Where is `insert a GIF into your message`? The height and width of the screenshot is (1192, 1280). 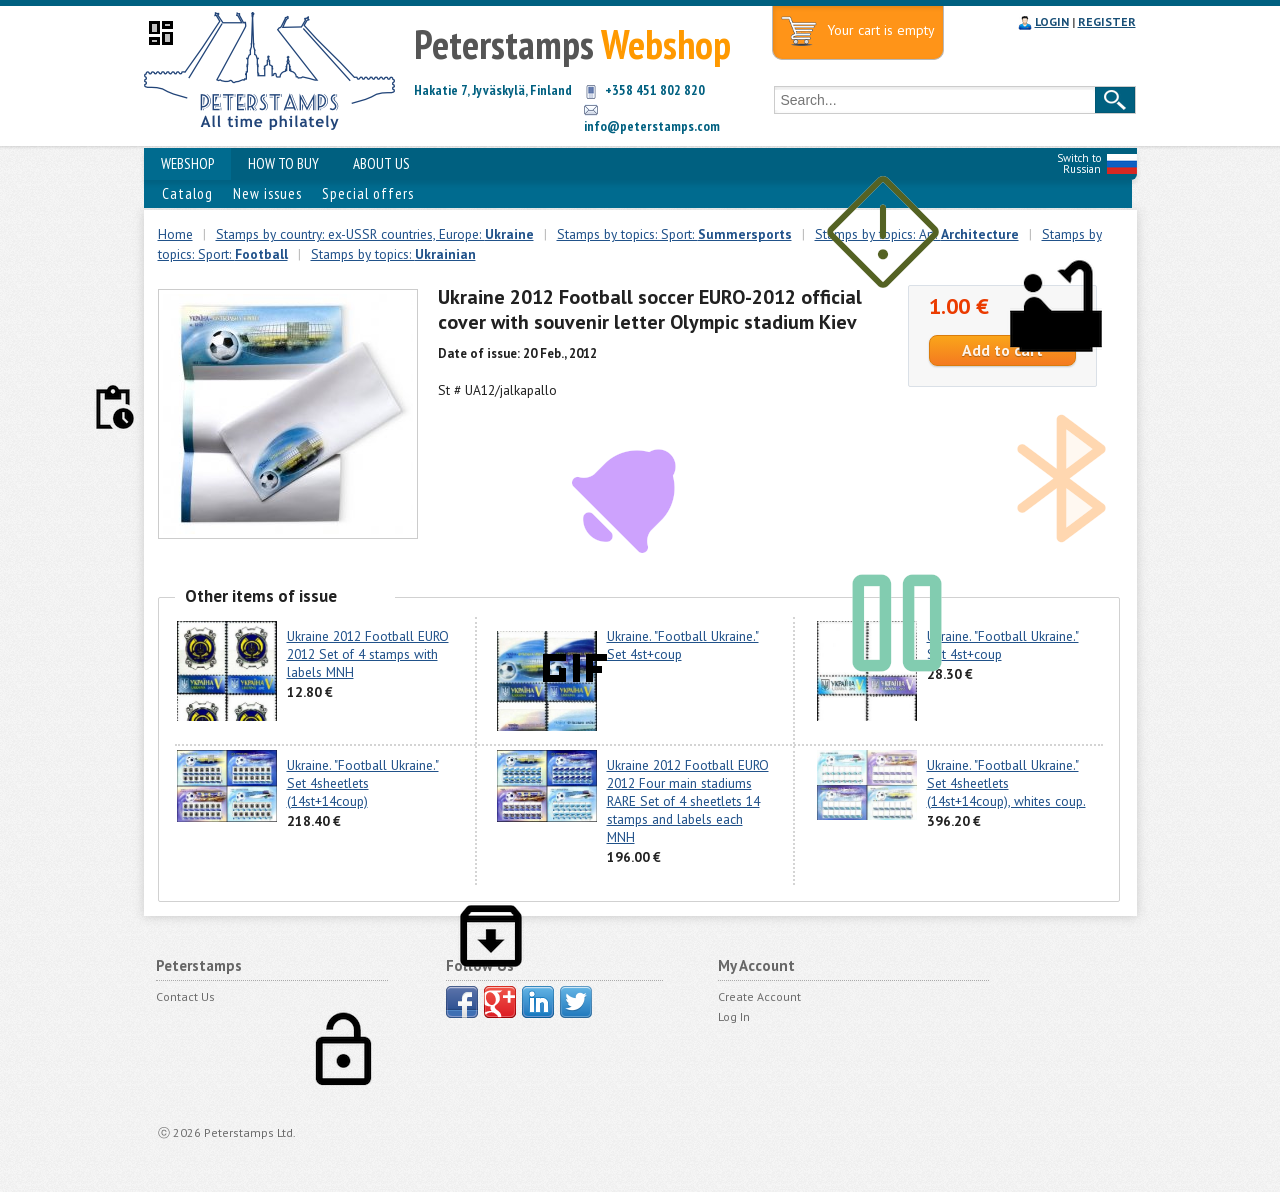 insert a GIF into your message is located at coordinates (575, 668).